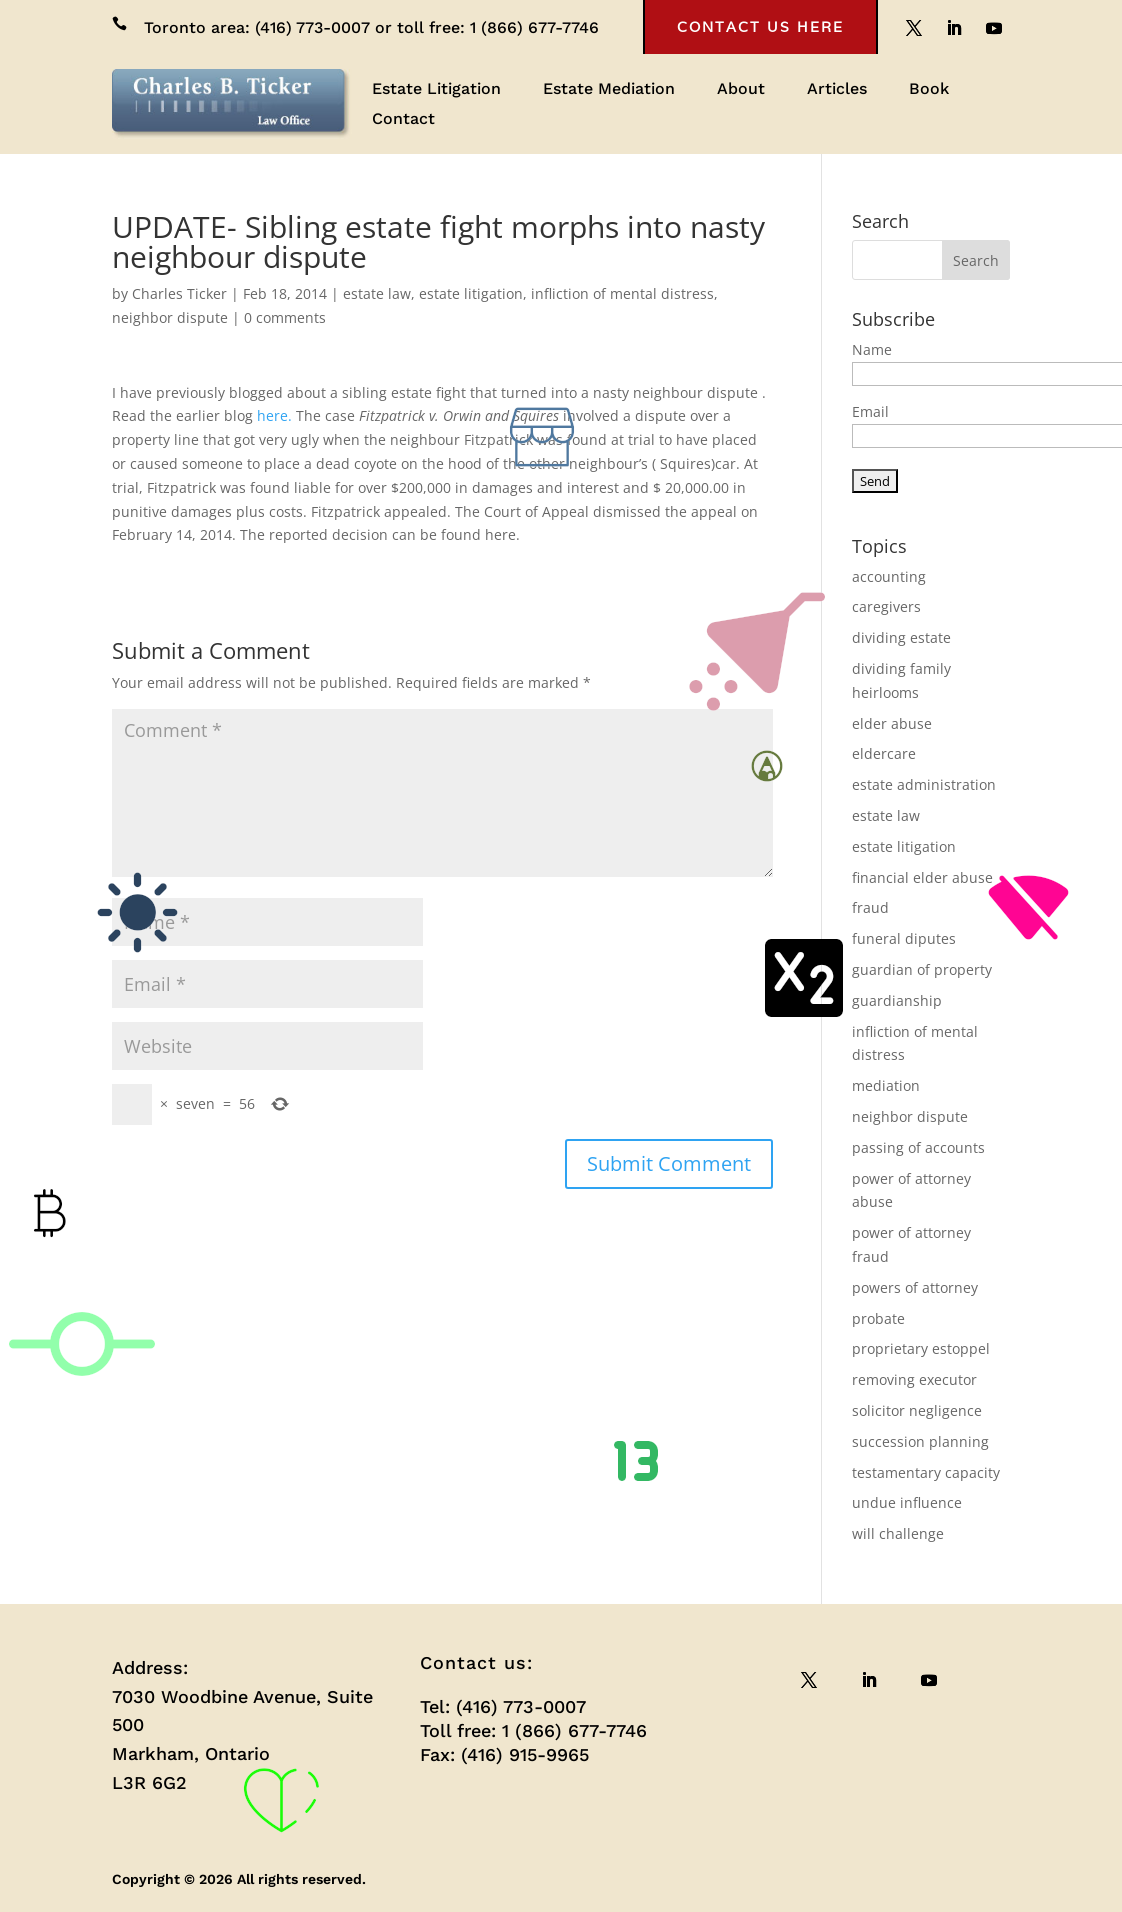  Describe the element at coordinates (137, 912) in the screenshot. I see `switch to light mode` at that location.